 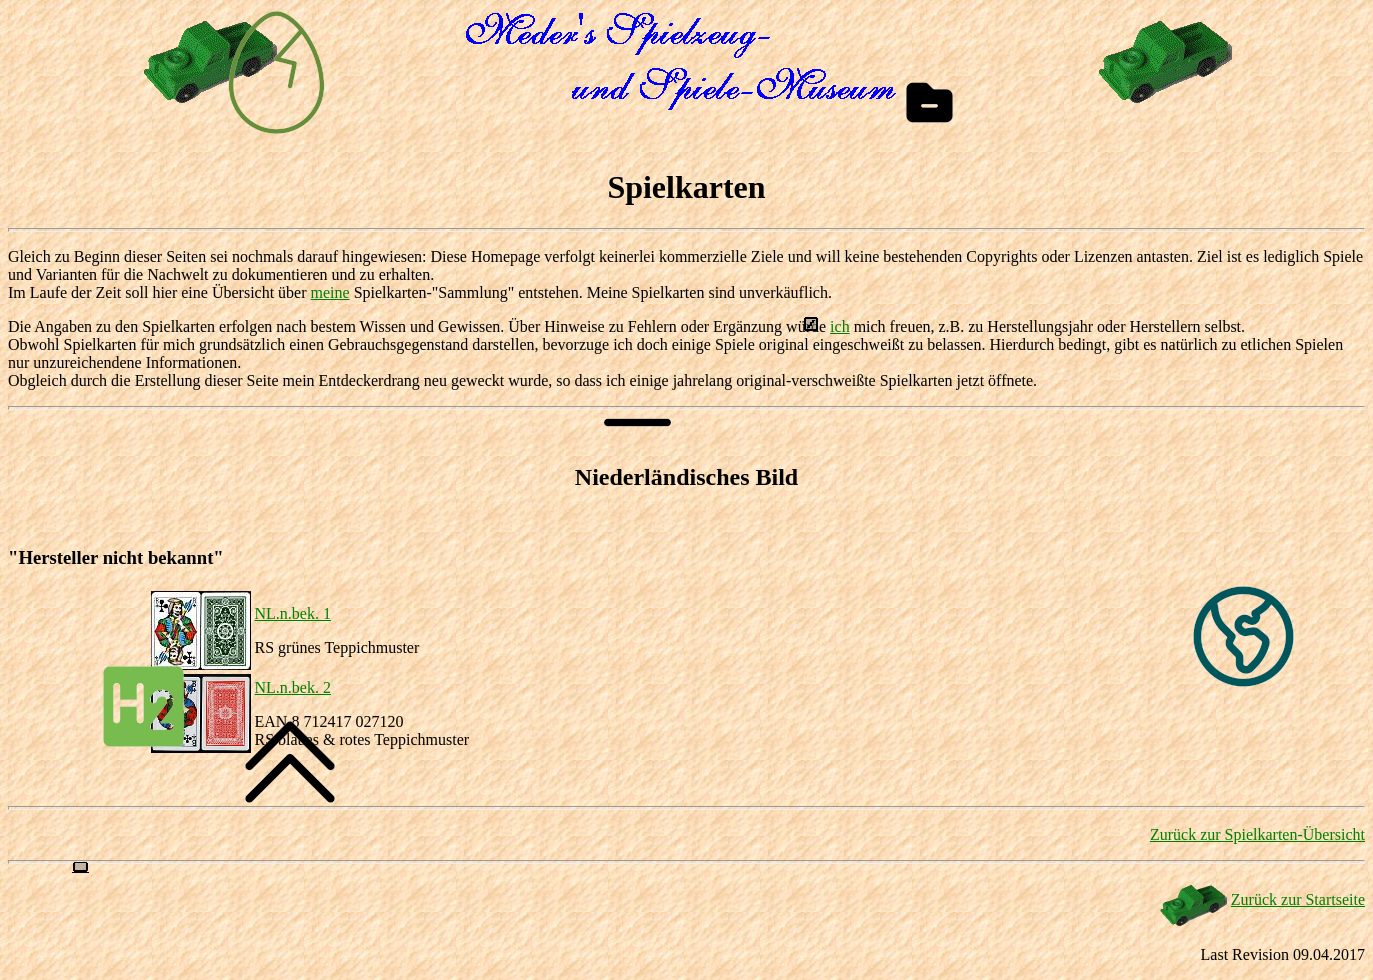 I want to click on remove a file or folder, so click(x=929, y=102).